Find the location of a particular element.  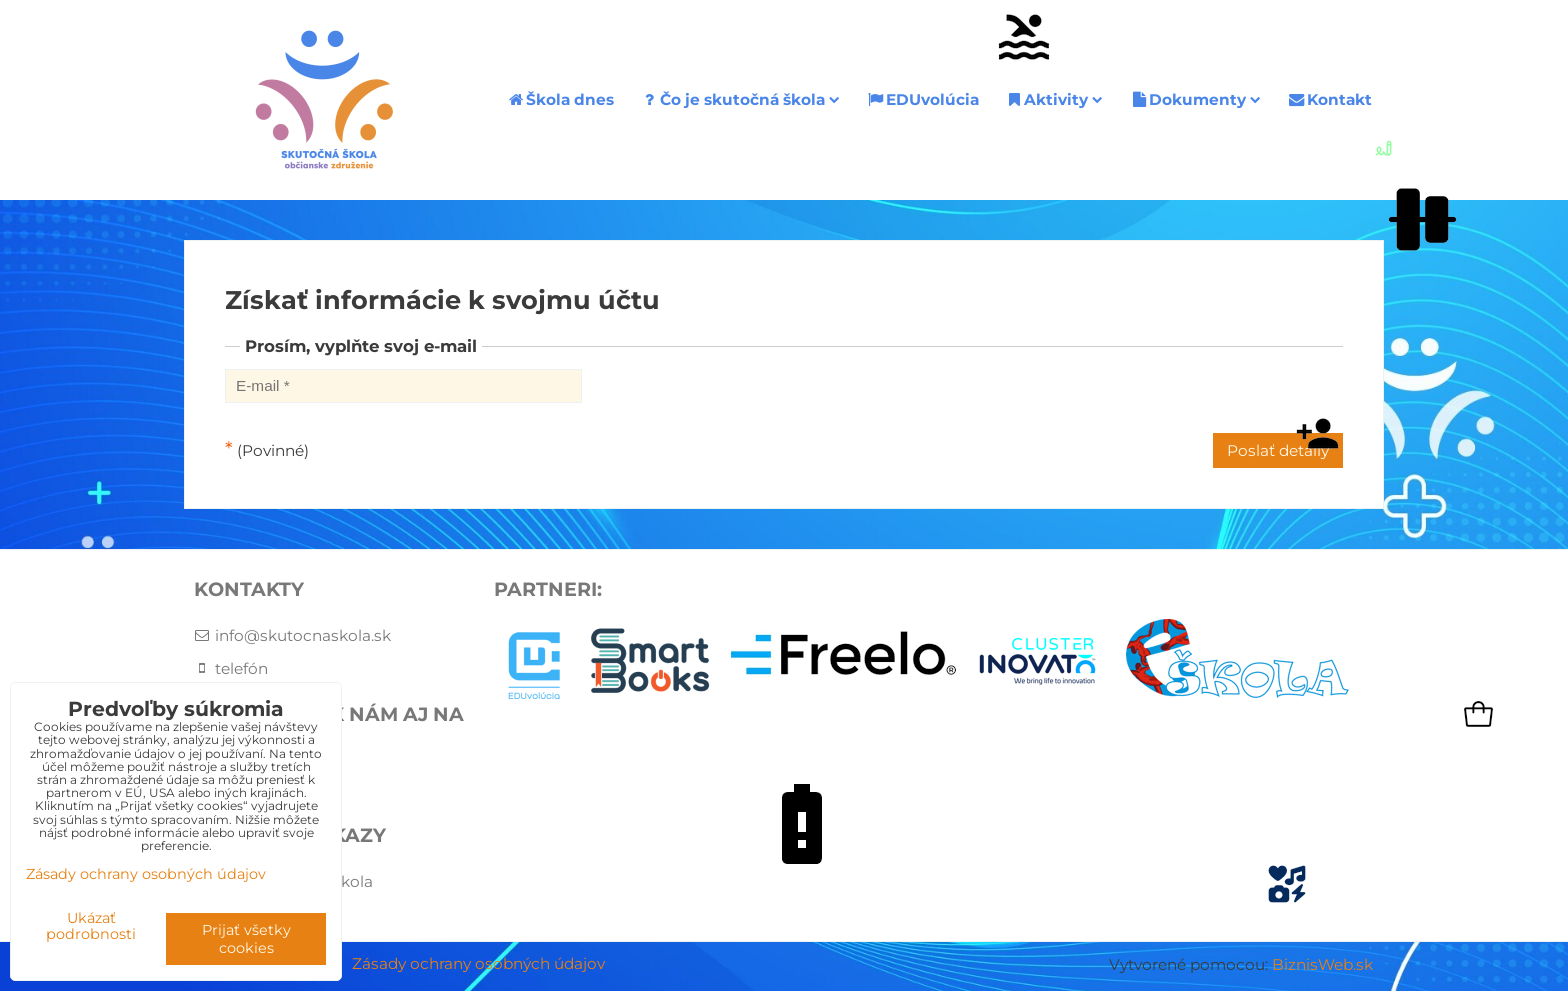

view pool or swimming amenities is located at coordinates (1024, 37).